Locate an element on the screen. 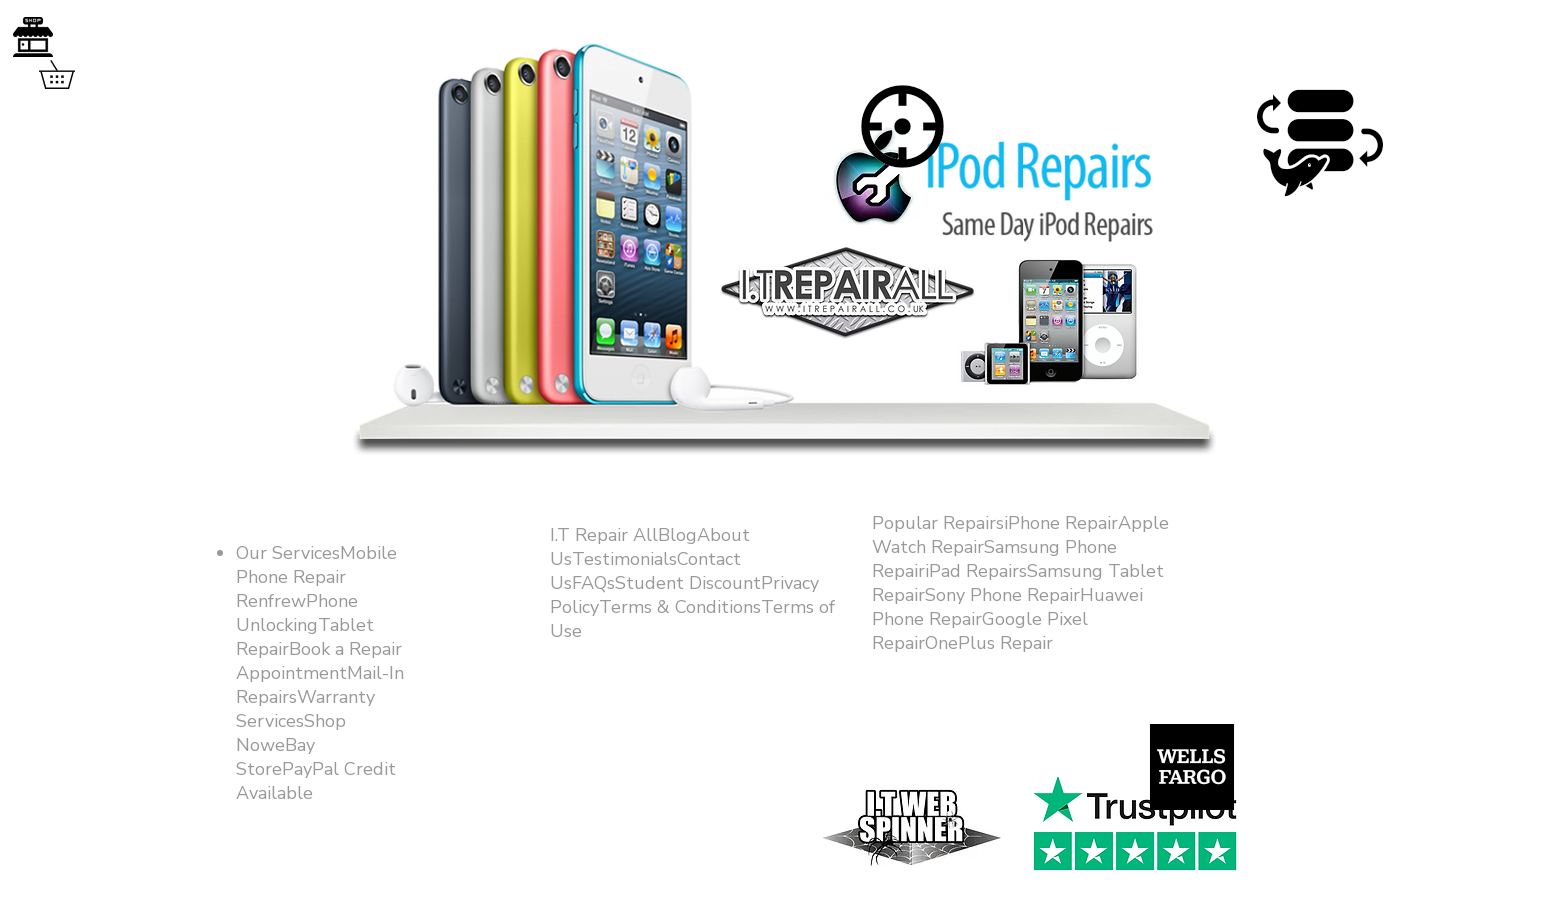  open the Wells Fargo banking app is located at coordinates (1192, 767).